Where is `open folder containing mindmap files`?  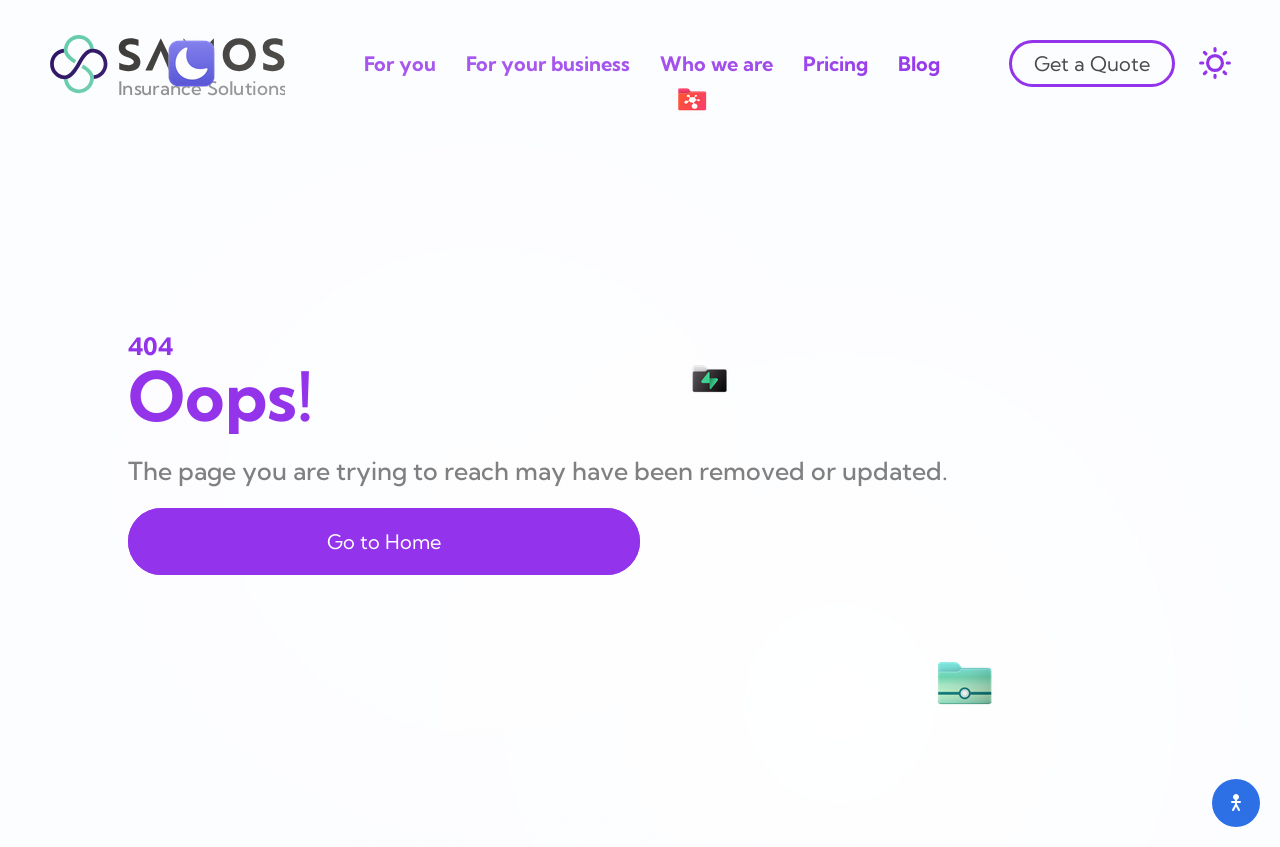
open folder containing mindmap files is located at coordinates (692, 100).